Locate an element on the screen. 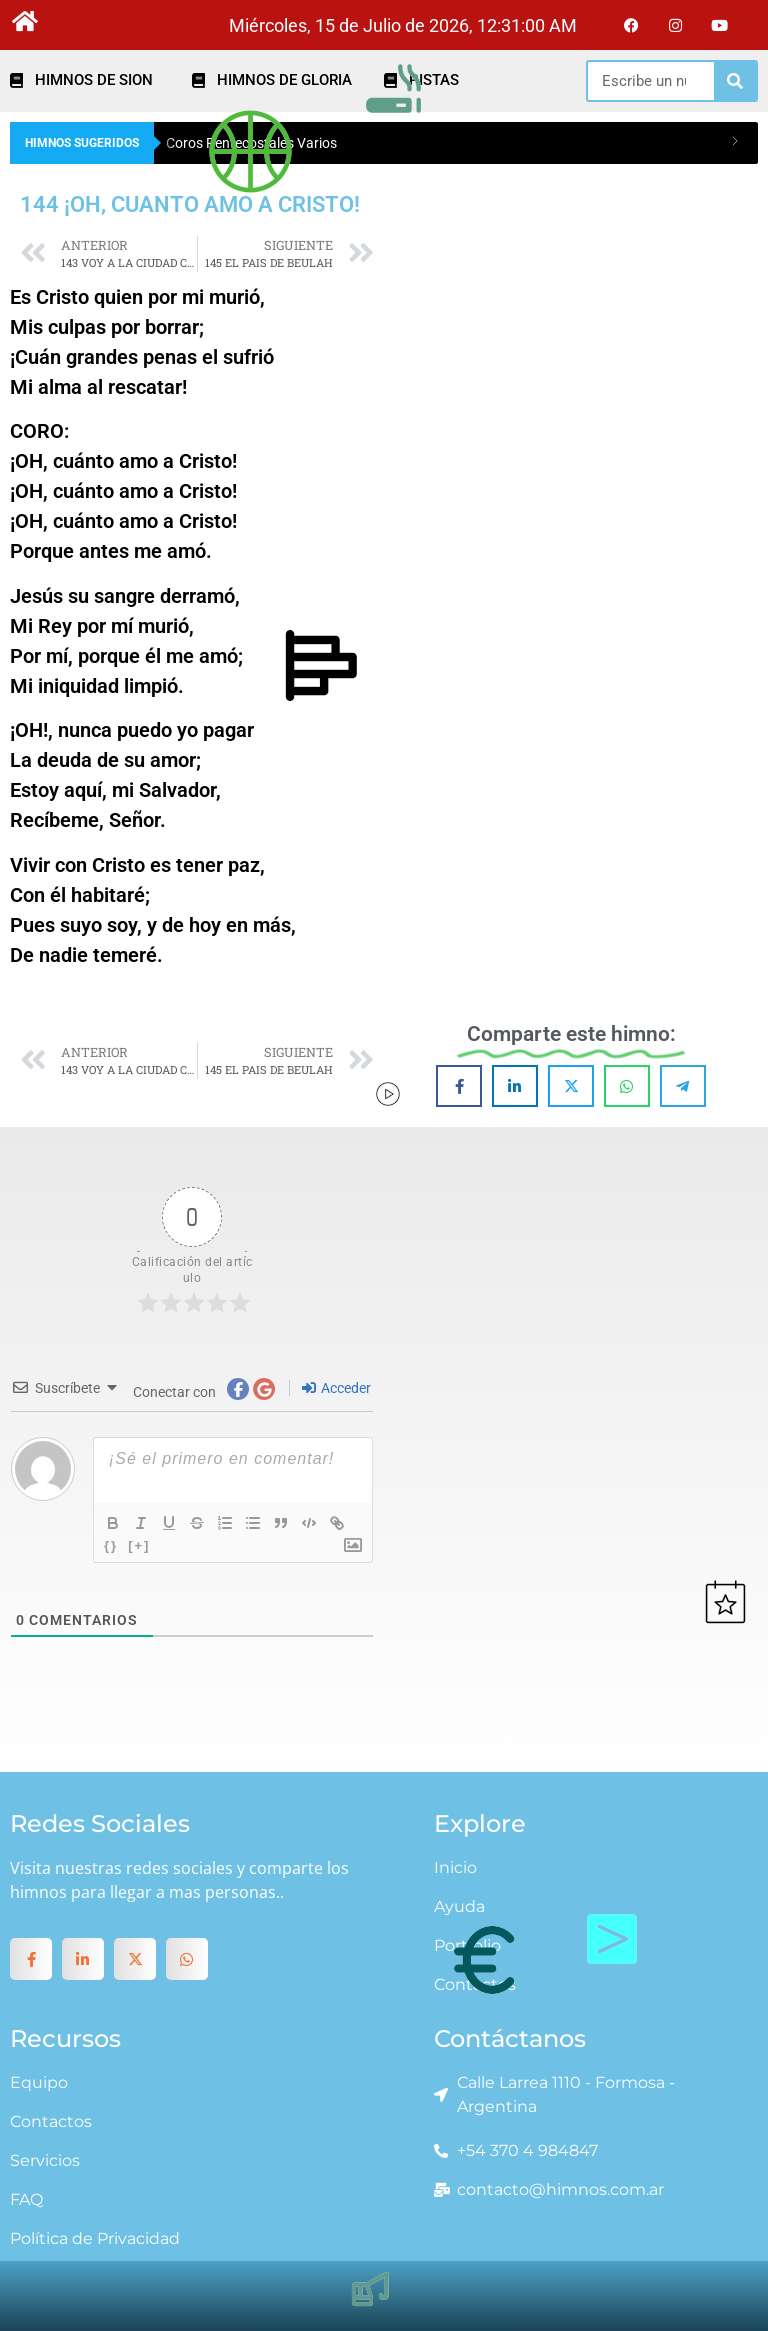  access sports or basketball-related content is located at coordinates (250, 151).